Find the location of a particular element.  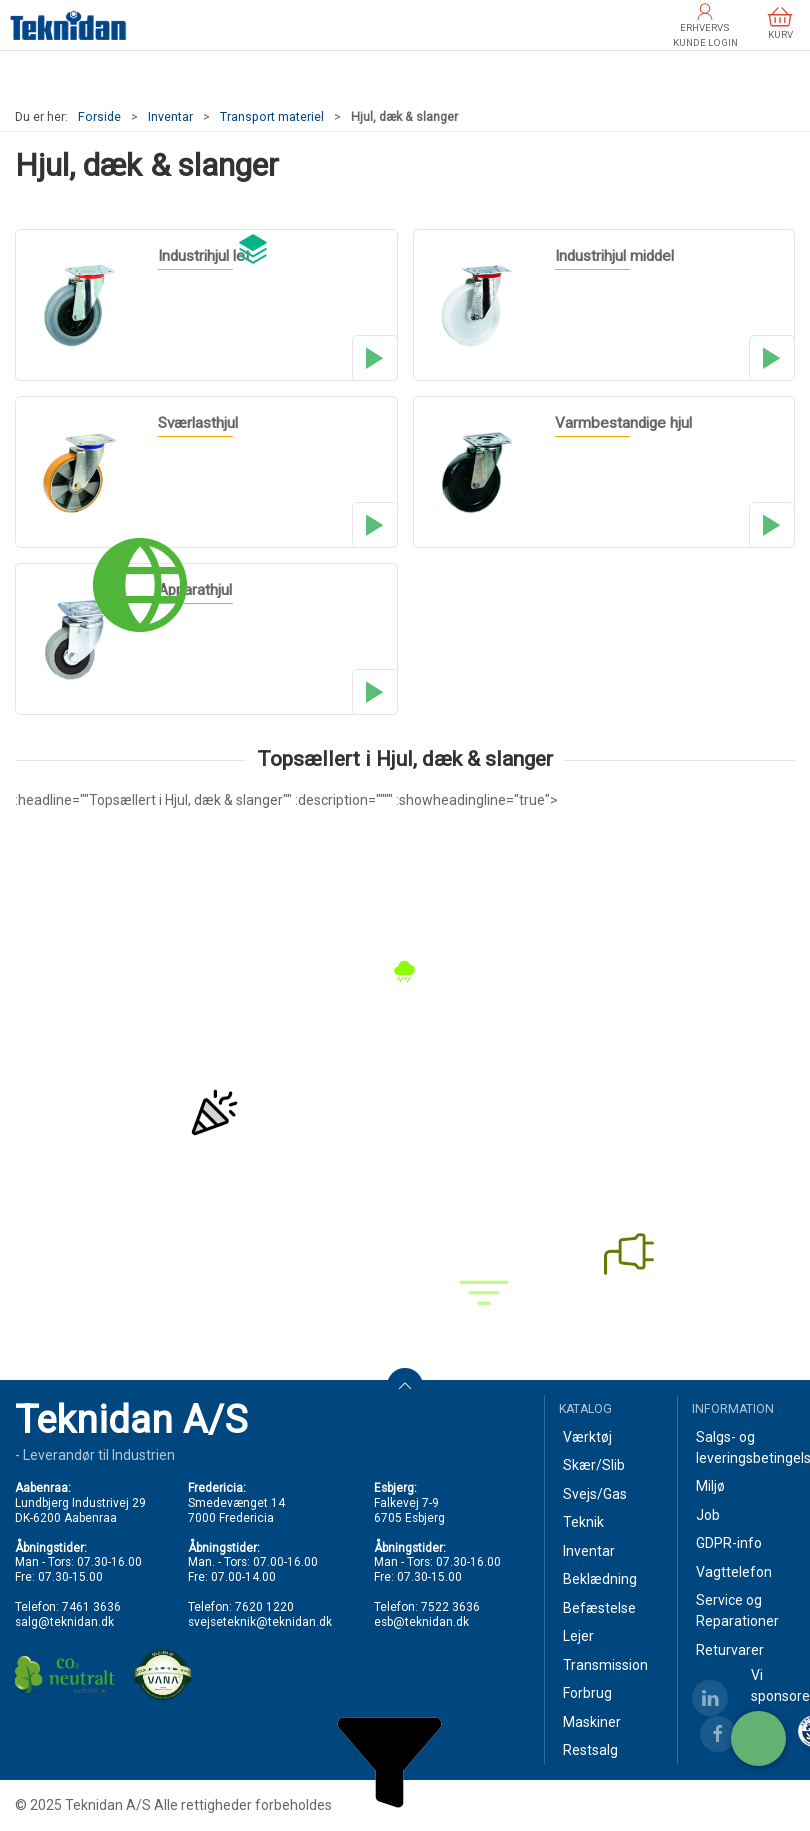

switch to global or worldwide view is located at coordinates (140, 585).